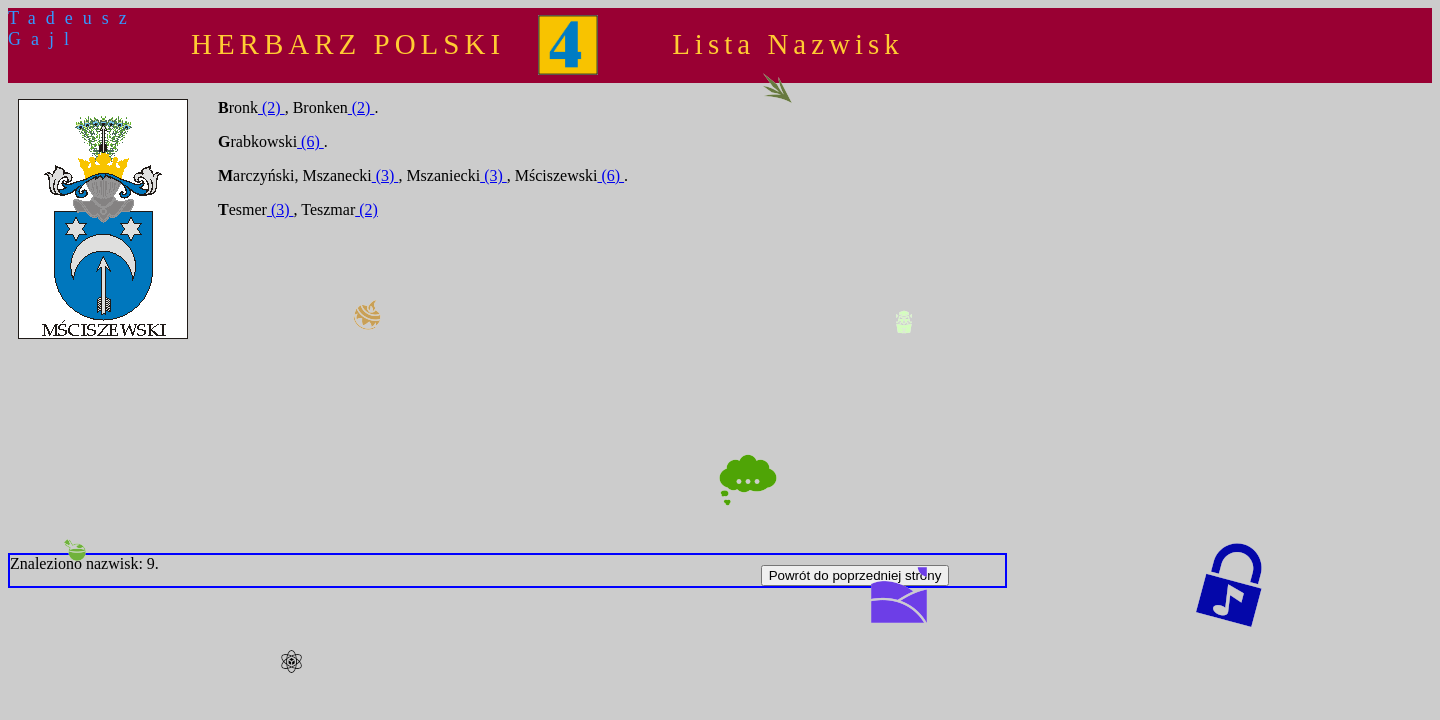  What do you see at coordinates (367, 315) in the screenshot?
I see `use an incendiary or fire-based weapon` at bounding box center [367, 315].